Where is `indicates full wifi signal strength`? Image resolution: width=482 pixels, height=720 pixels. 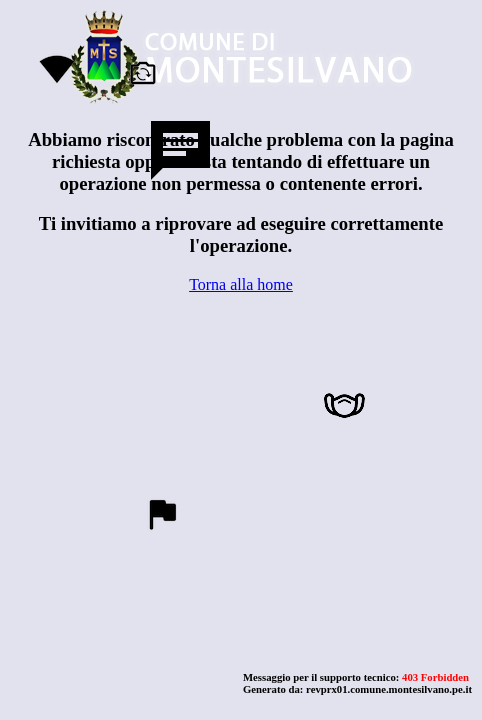
indicates full wifi signal strength is located at coordinates (57, 69).